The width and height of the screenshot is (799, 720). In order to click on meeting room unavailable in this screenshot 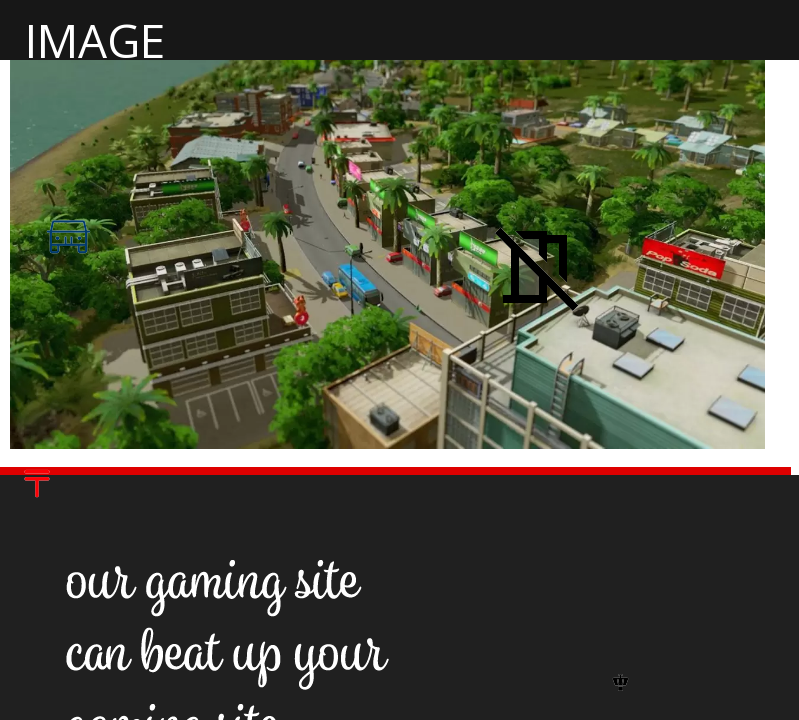, I will do `click(539, 267)`.